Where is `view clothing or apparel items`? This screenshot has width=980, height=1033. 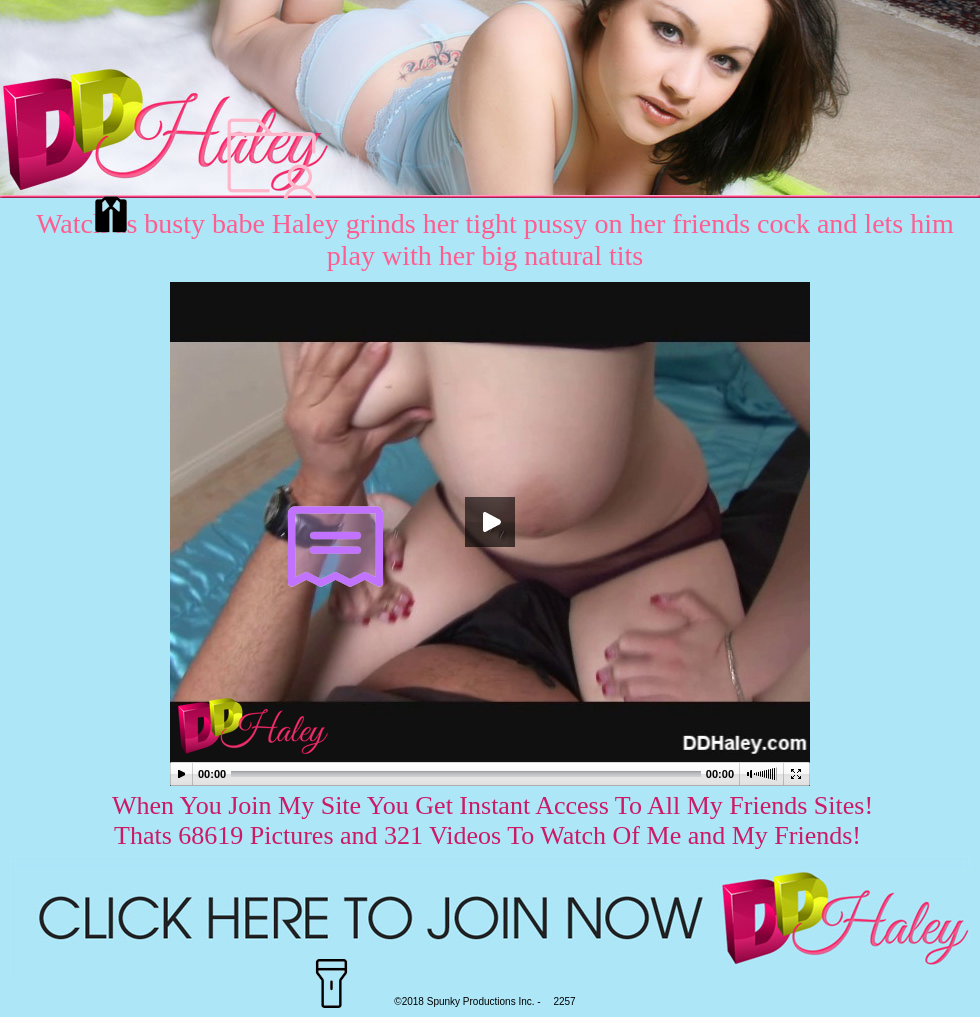
view clothing or apparel items is located at coordinates (111, 215).